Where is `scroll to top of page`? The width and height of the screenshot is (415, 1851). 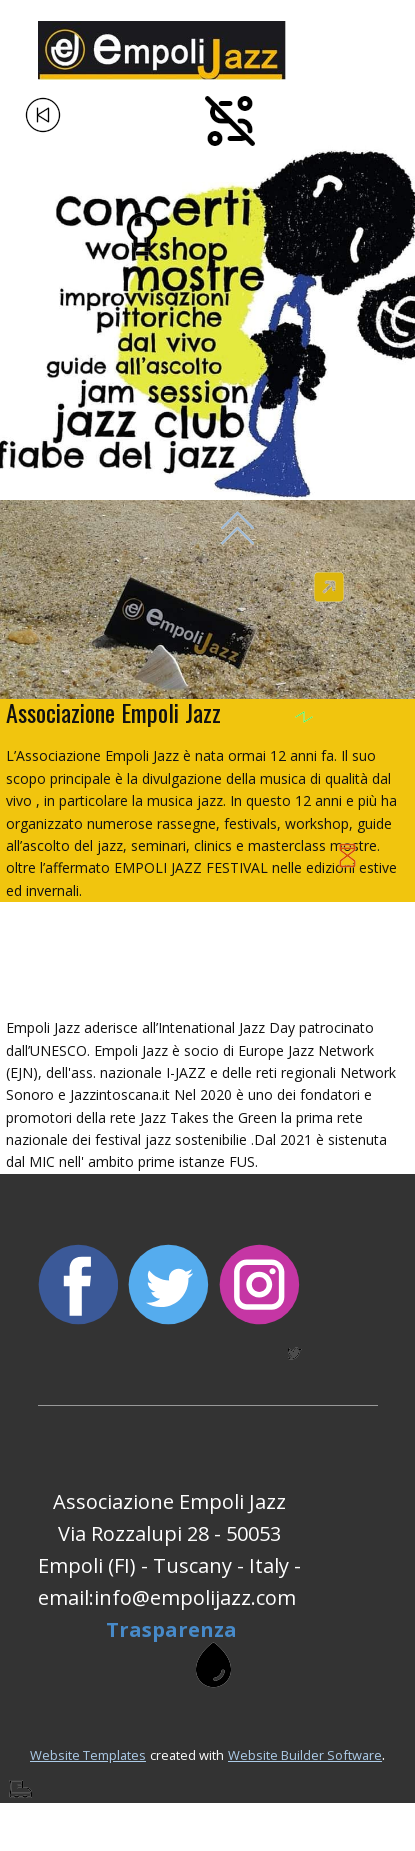
scroll to top of page is located at coordinates (237, 529).